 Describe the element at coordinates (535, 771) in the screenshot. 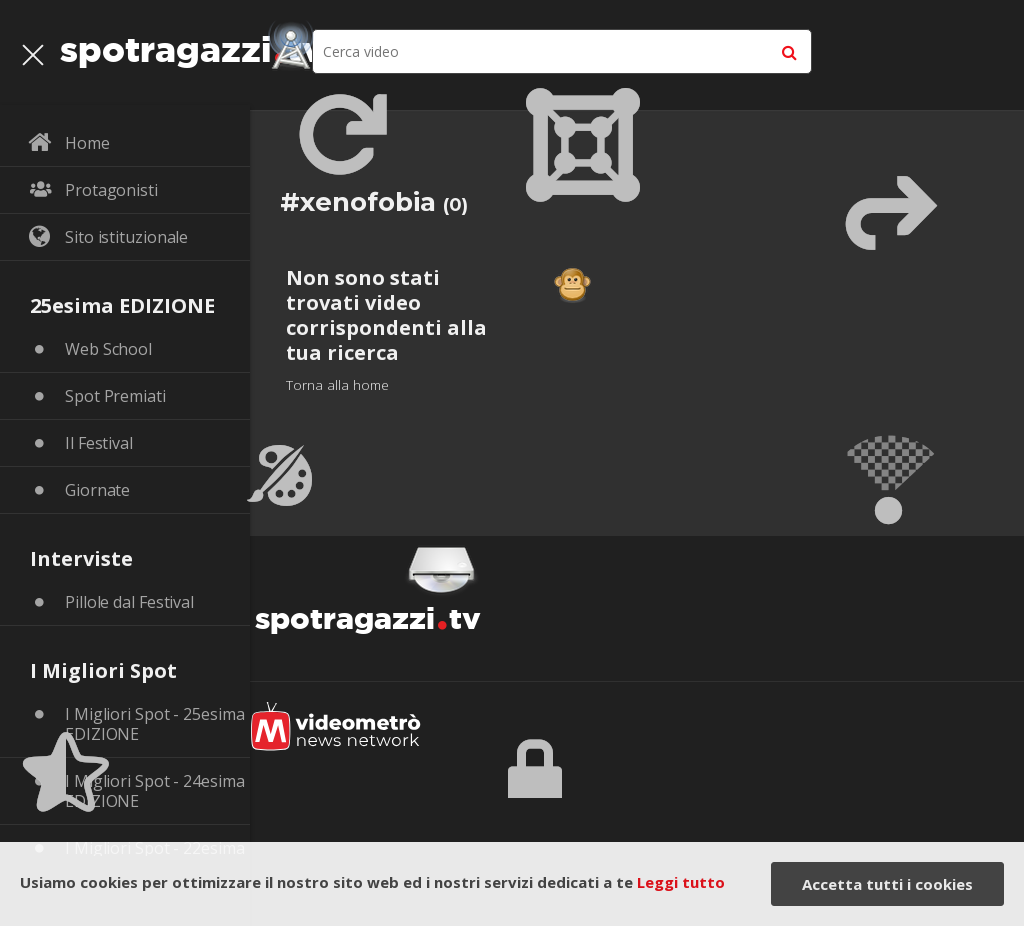

I see `indicates a secure or encrypted wifi network` at that location.